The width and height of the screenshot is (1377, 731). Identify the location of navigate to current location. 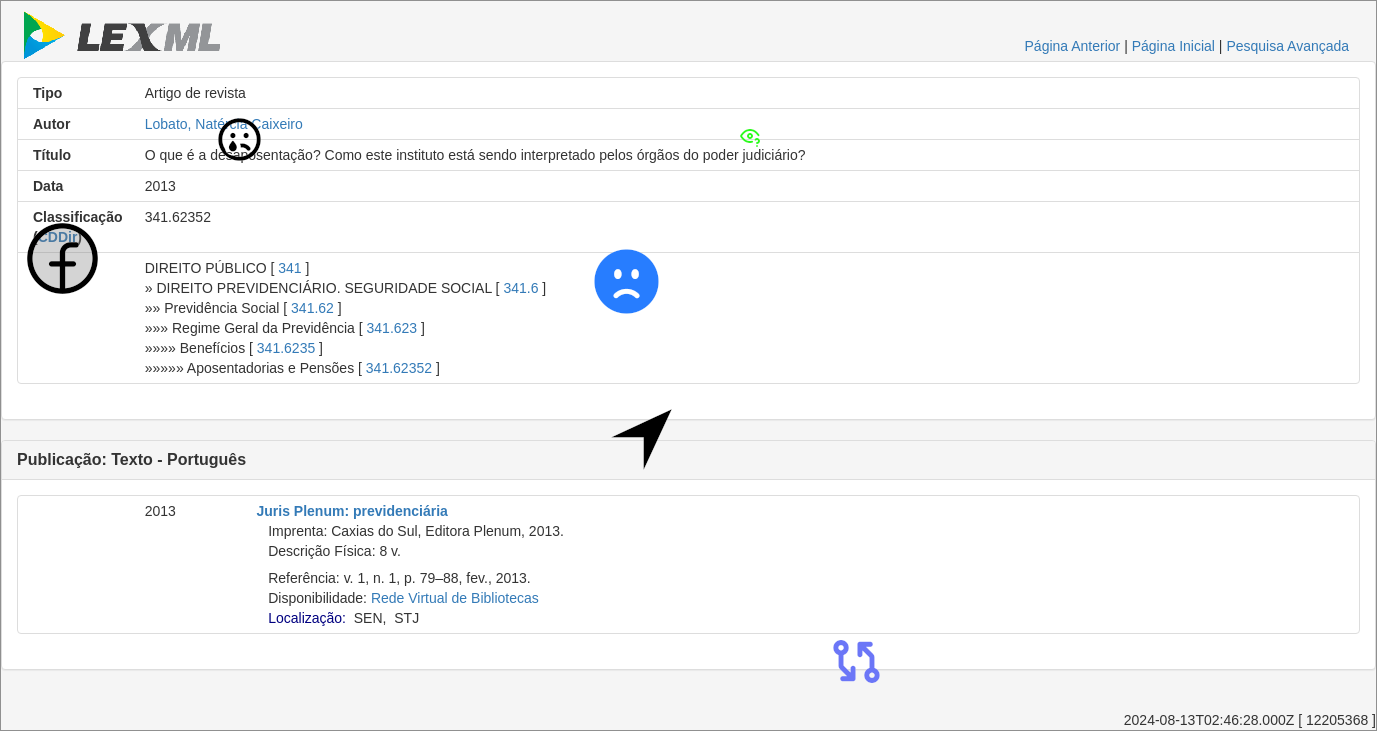
(641, 439).